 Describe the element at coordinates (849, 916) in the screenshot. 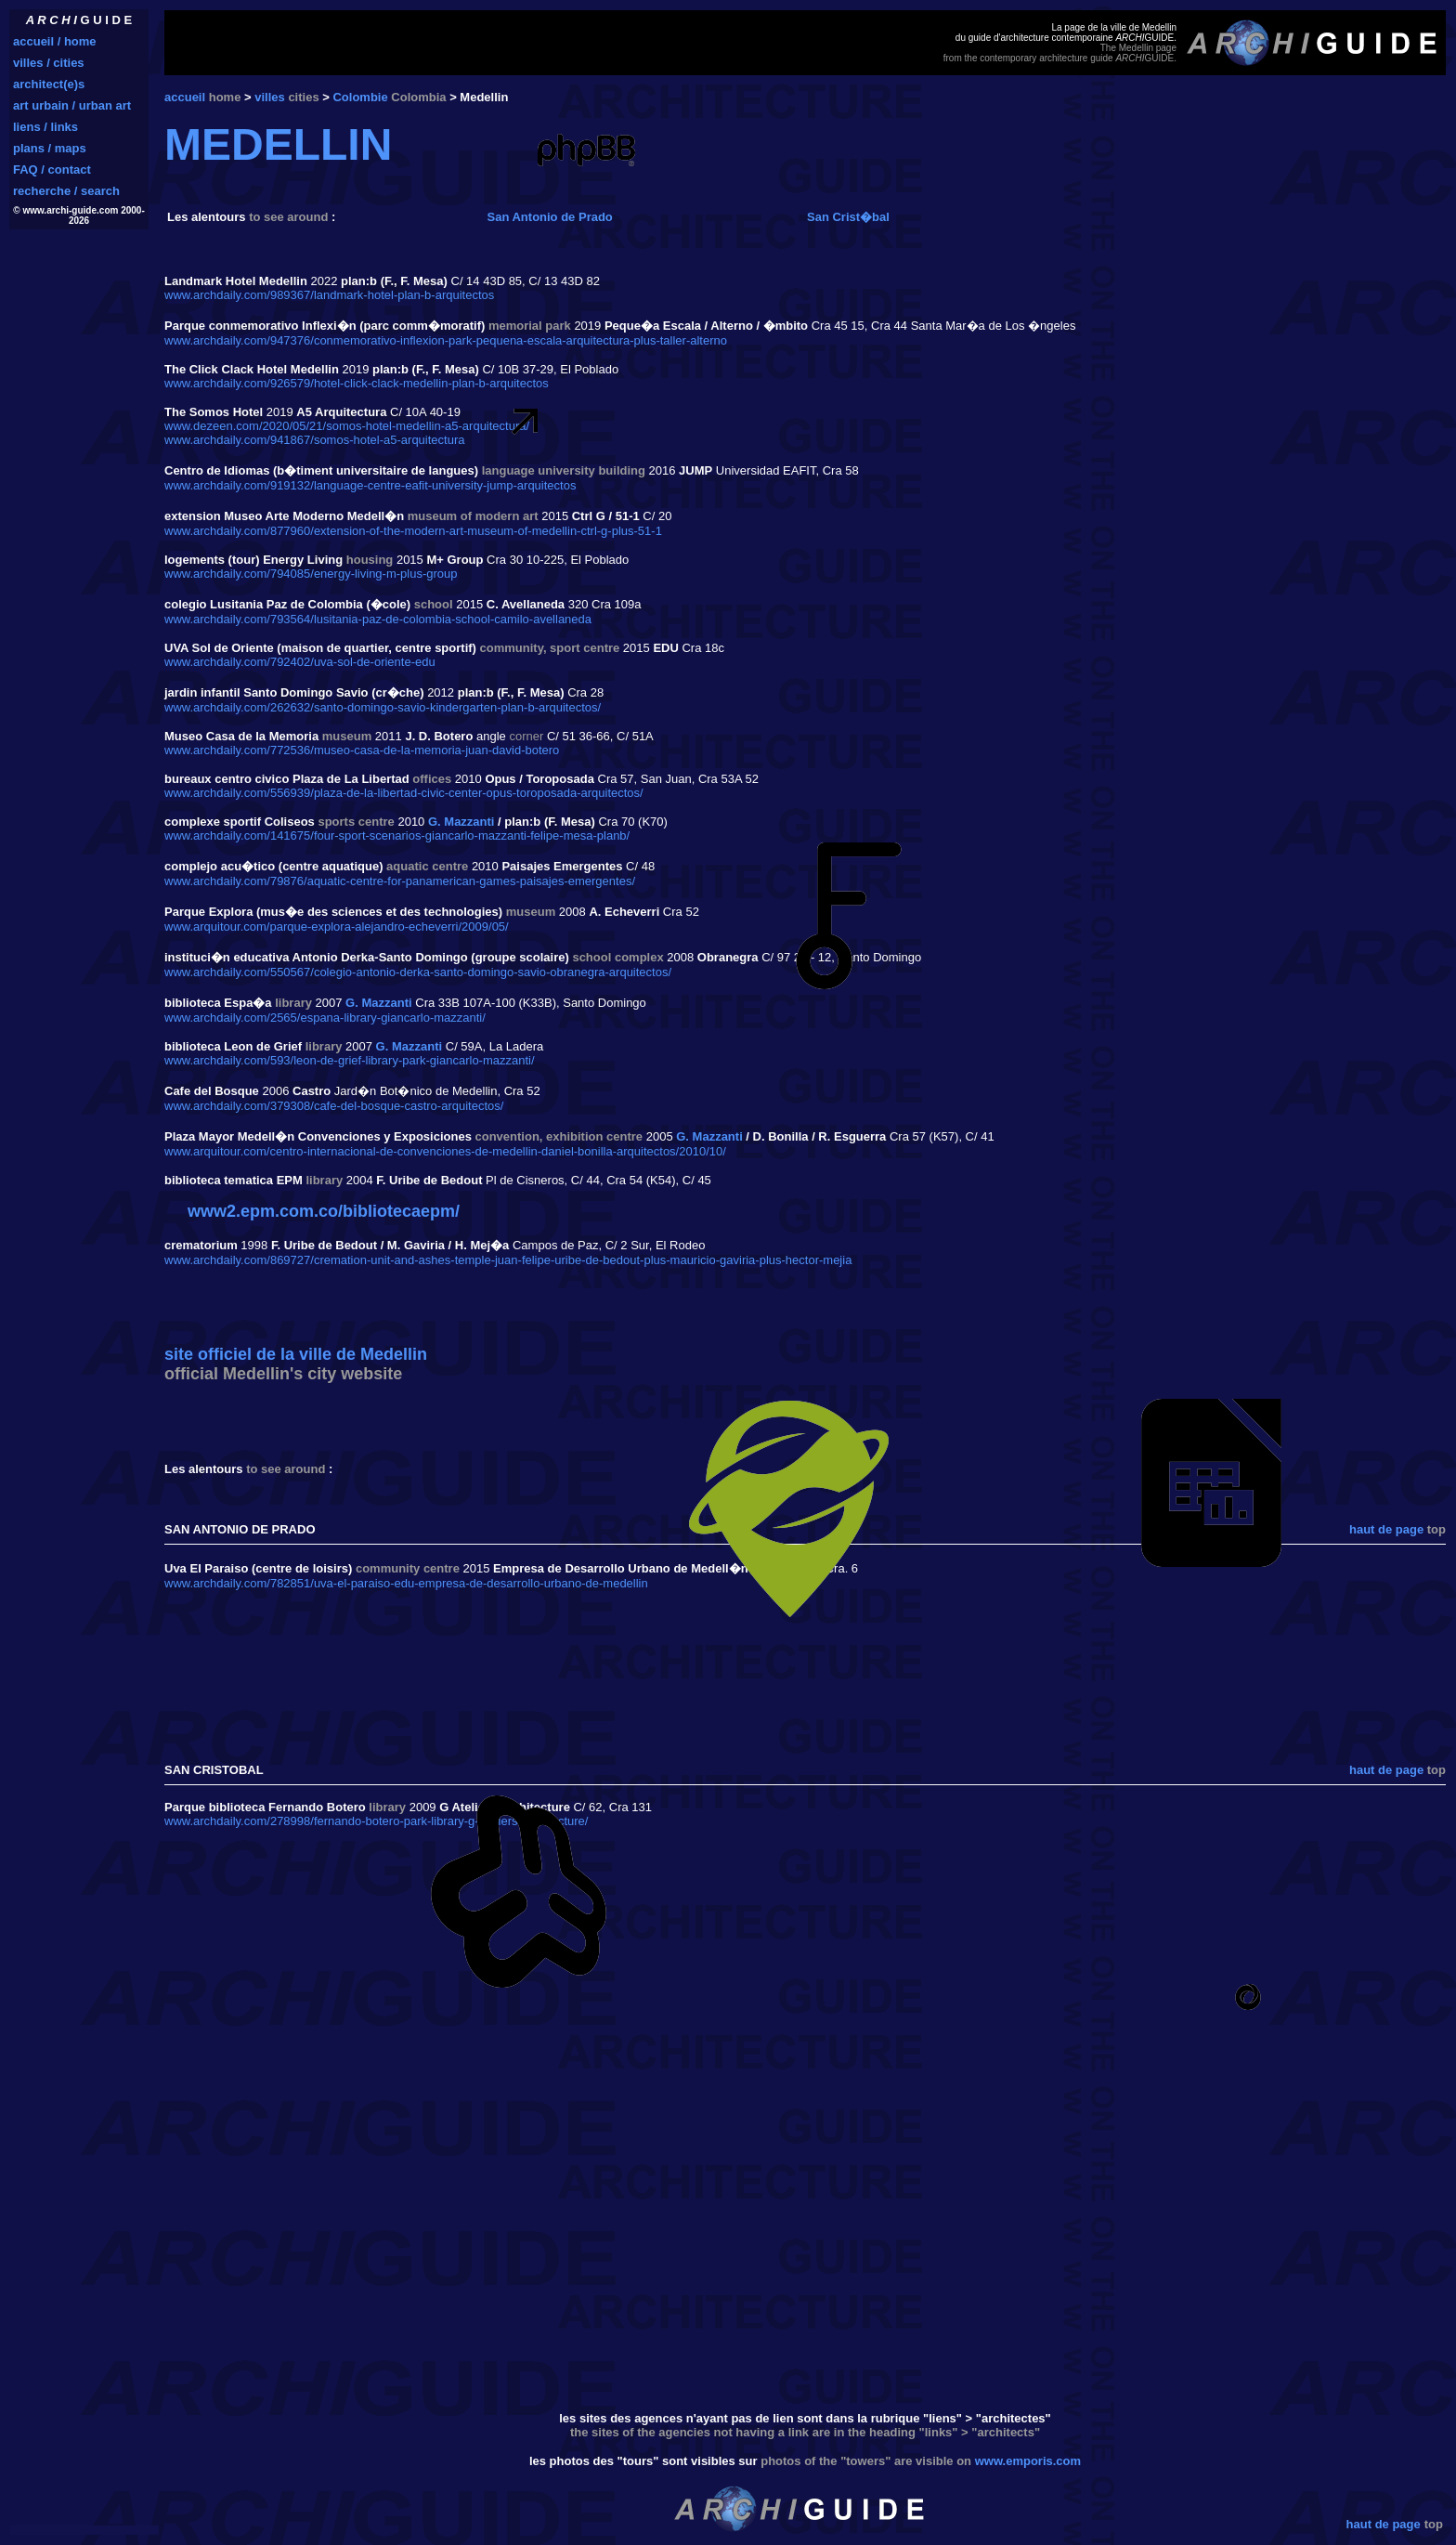

I see `open Electron Fiddle app` at that location.